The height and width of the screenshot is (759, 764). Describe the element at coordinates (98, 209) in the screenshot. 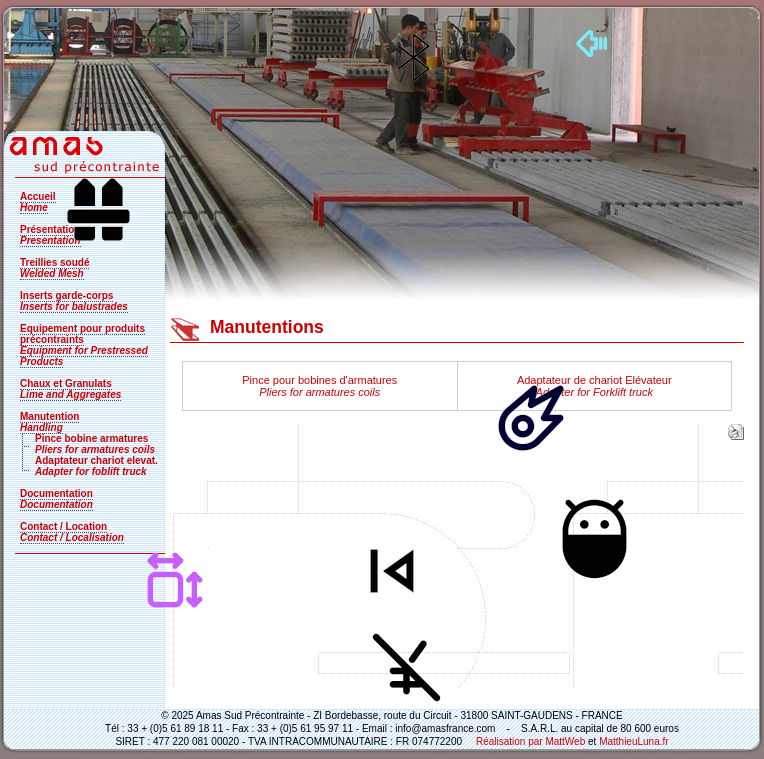

I see `set boundary or perimeter limits` at that location.